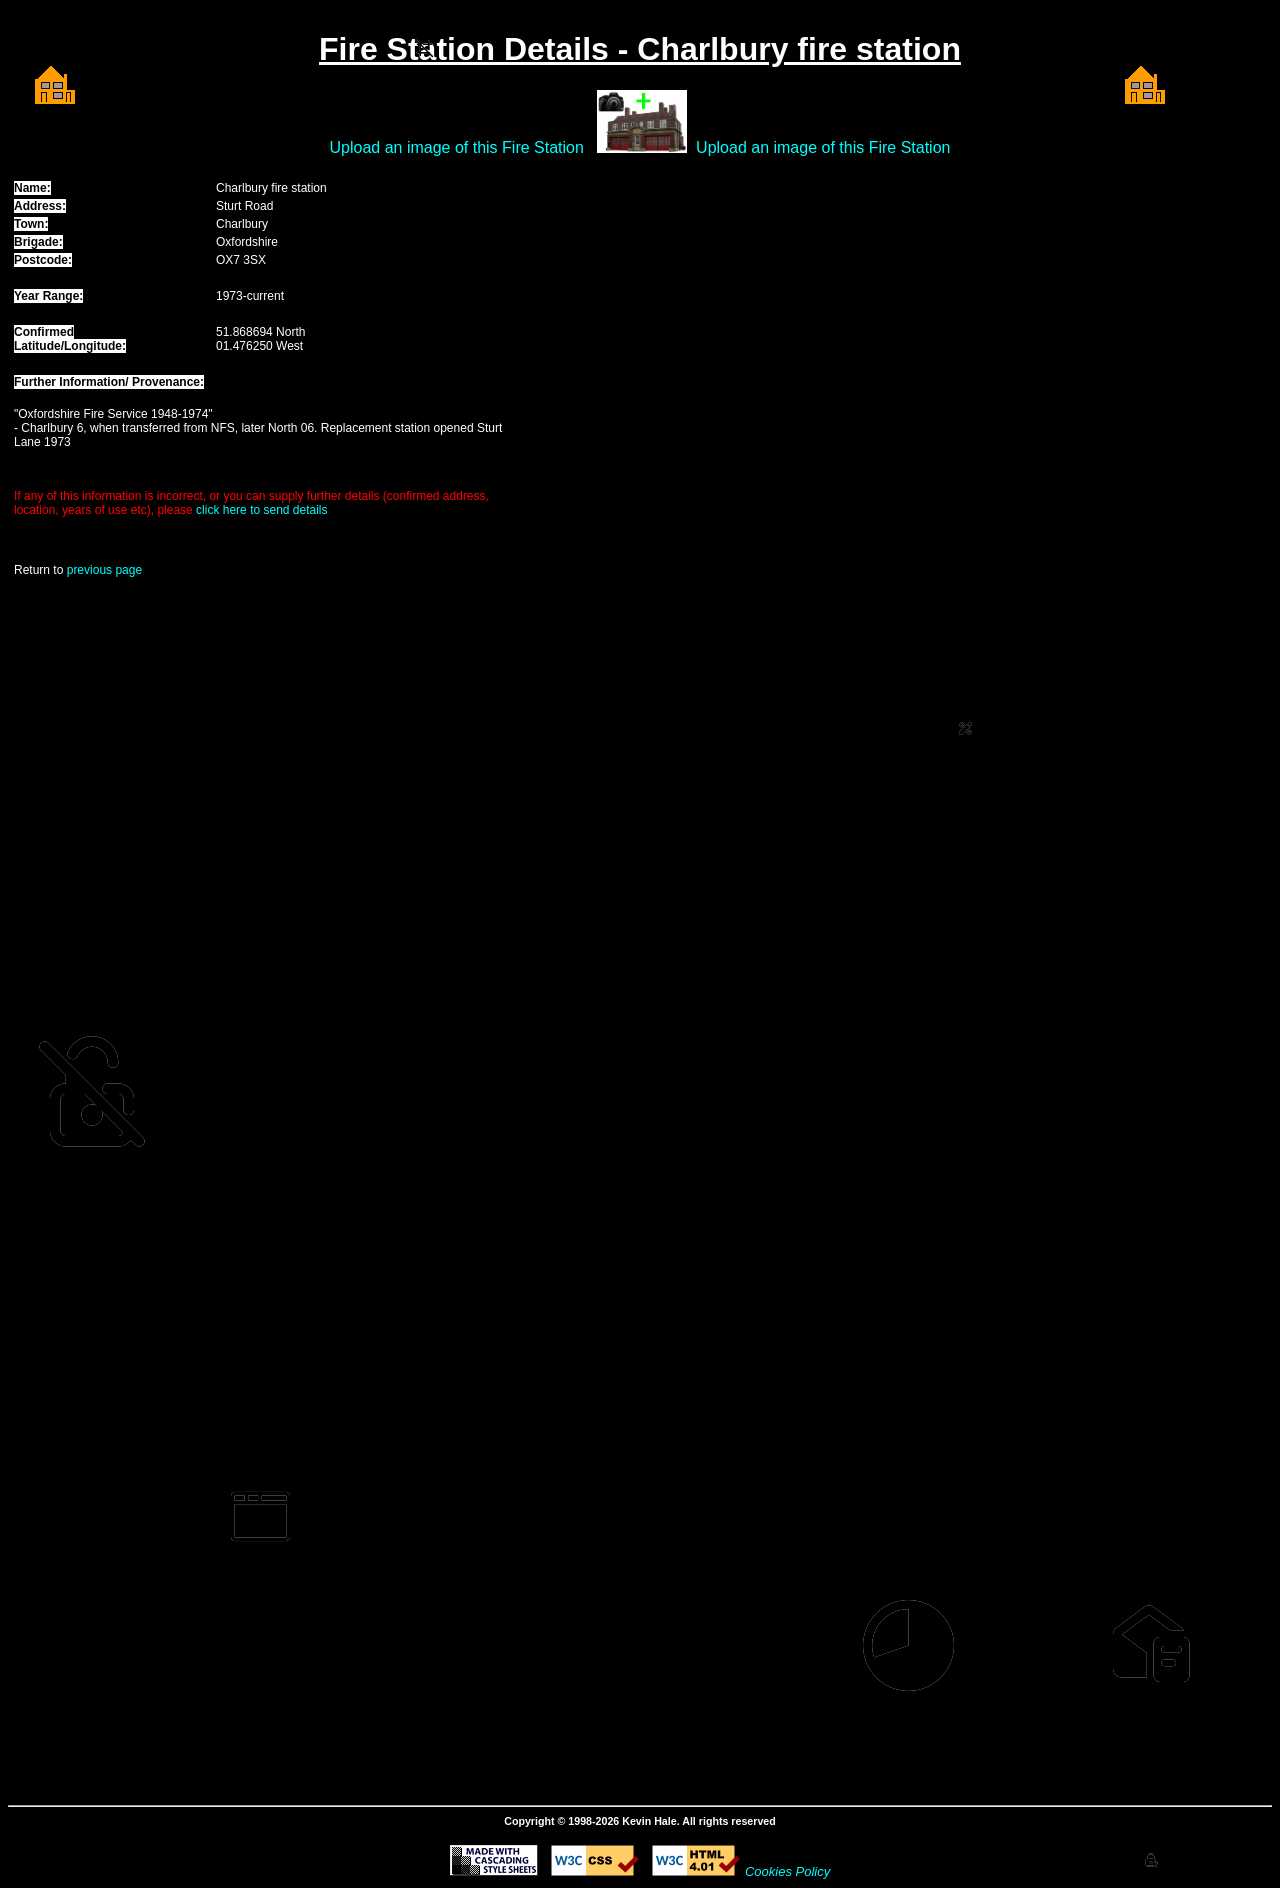 This screenshot has height=1888, width=1280. I want to click on indicates 70% progress or completion, so click(908, 1645).